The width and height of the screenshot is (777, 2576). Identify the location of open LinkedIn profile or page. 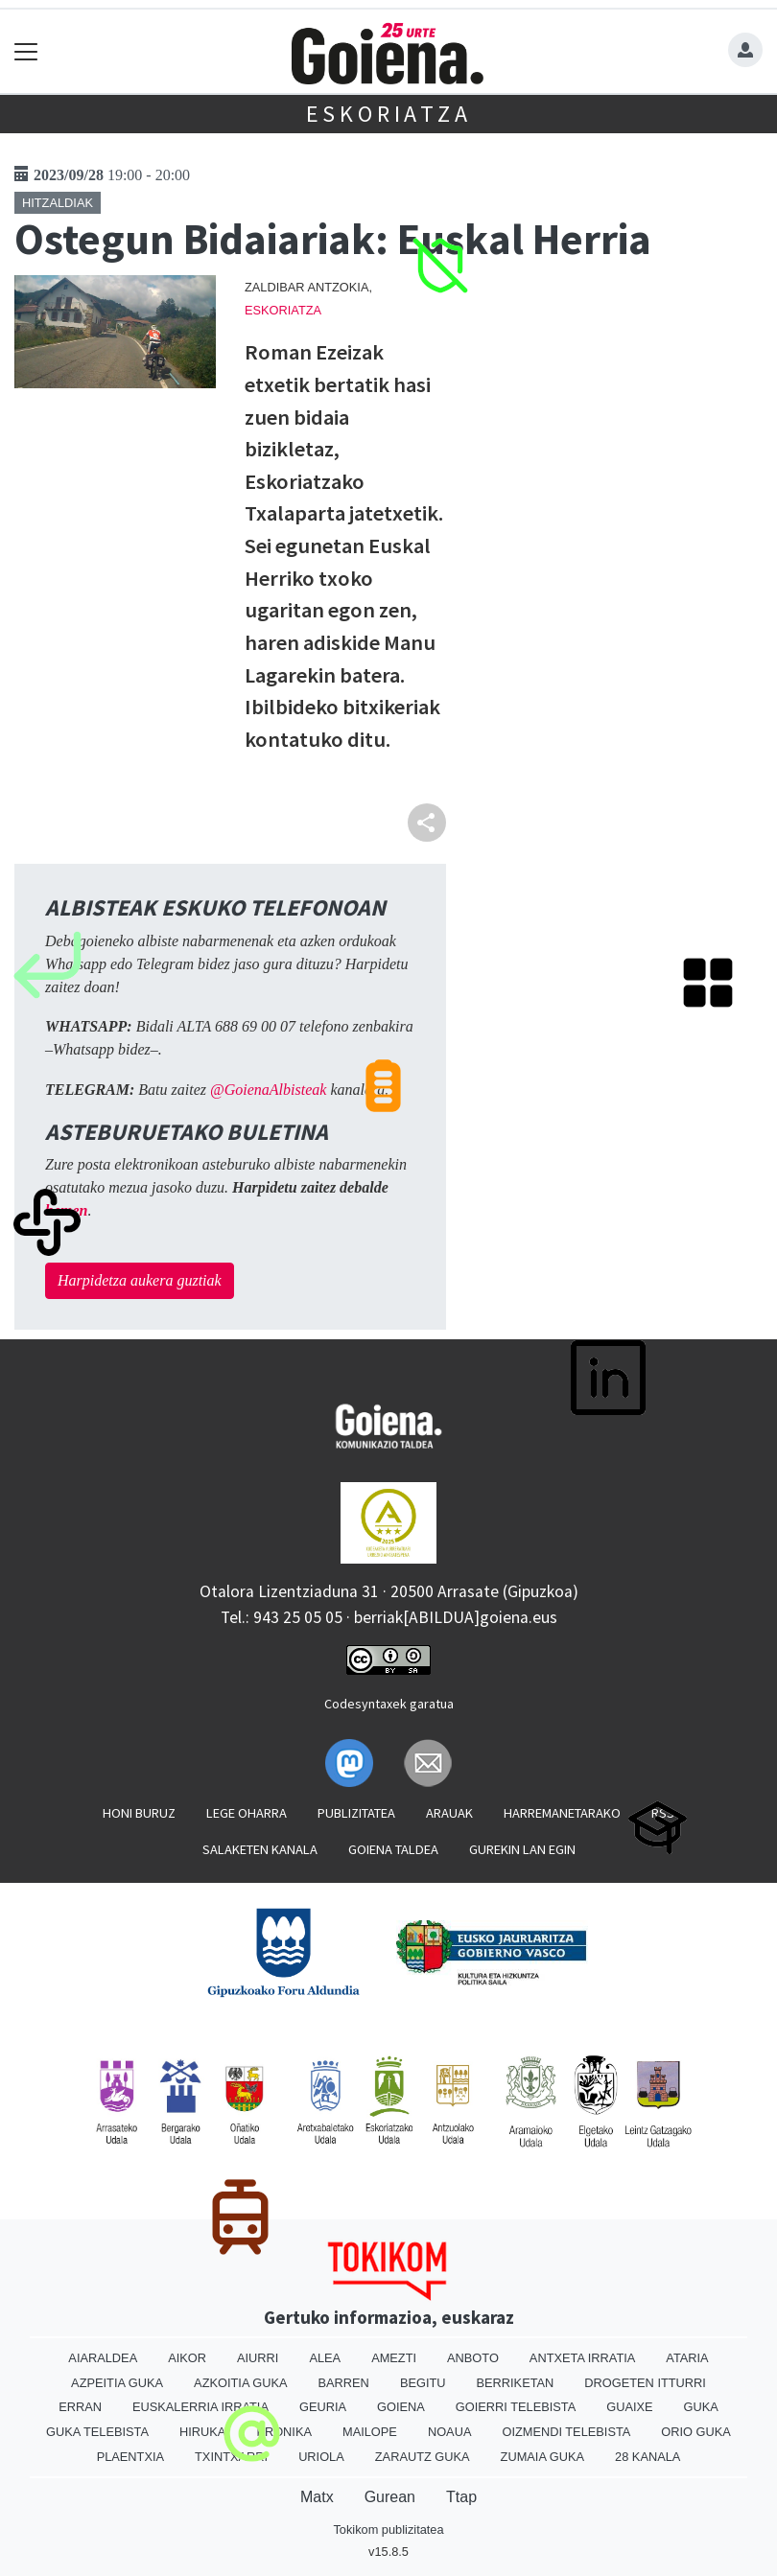
(608, 1378).